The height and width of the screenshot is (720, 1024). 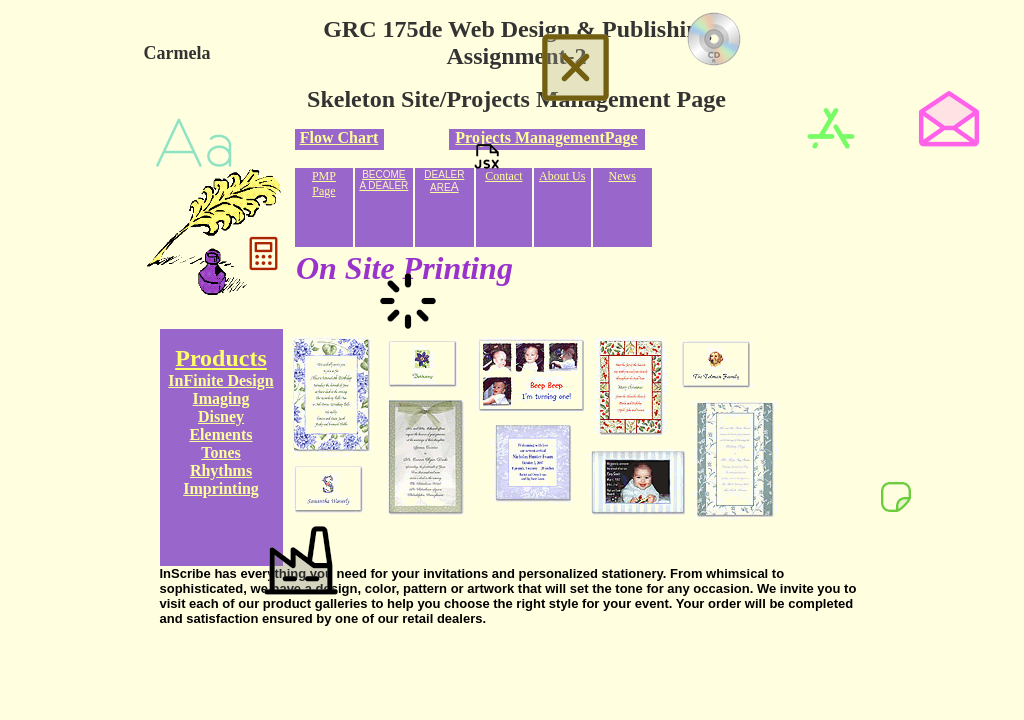 I want to click on view an opened or read email, so click(x=949, y=121).